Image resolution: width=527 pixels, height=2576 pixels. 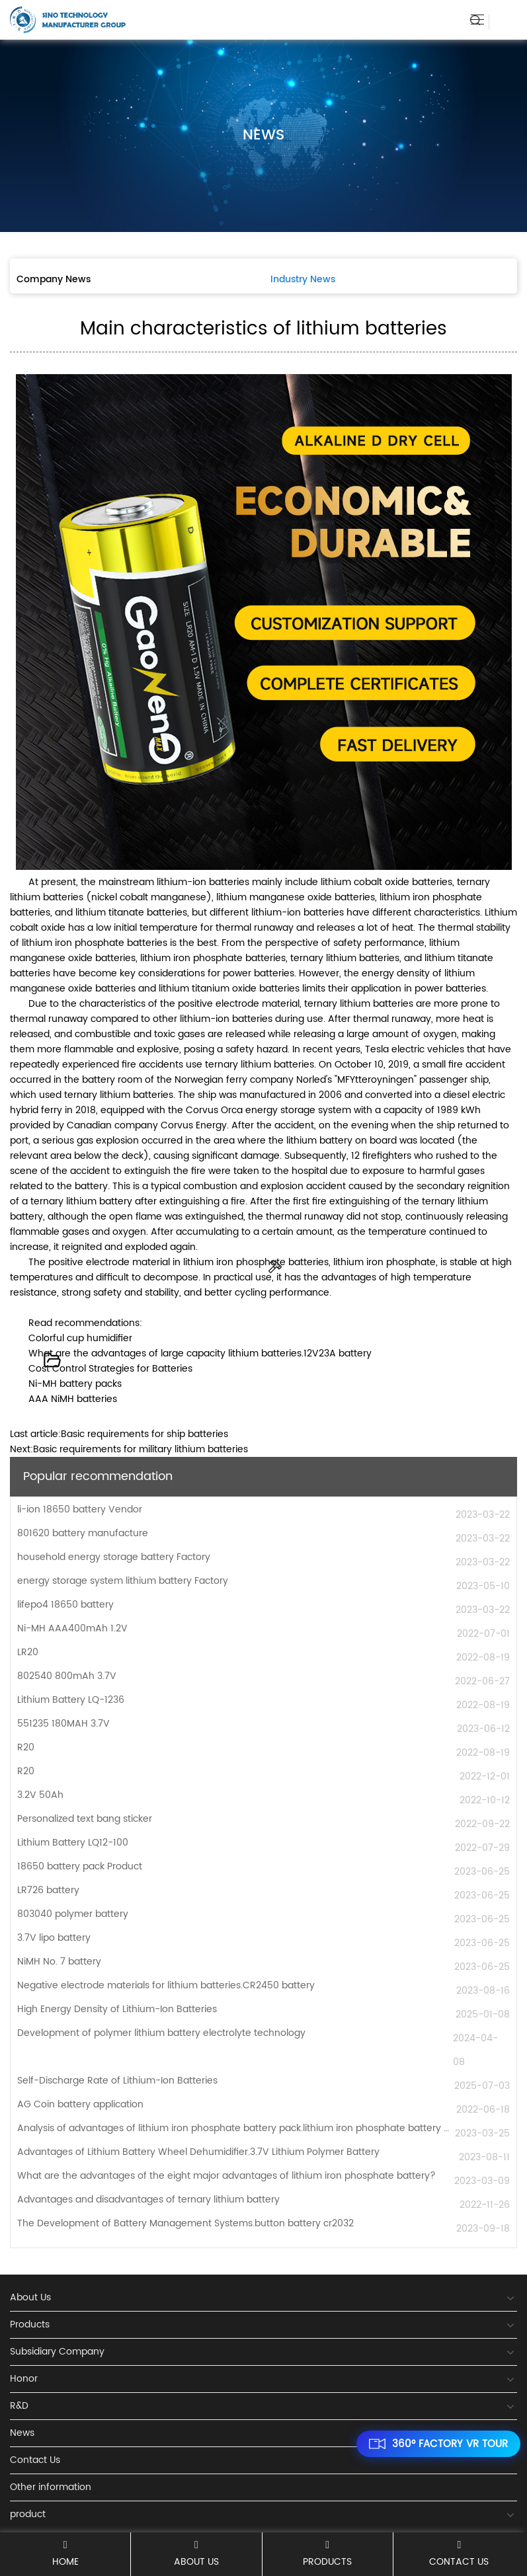 What do you see at coordinates (274, 1267) in the screenshot?
I see `access tools or settings` at bounding box center [274, 1267].